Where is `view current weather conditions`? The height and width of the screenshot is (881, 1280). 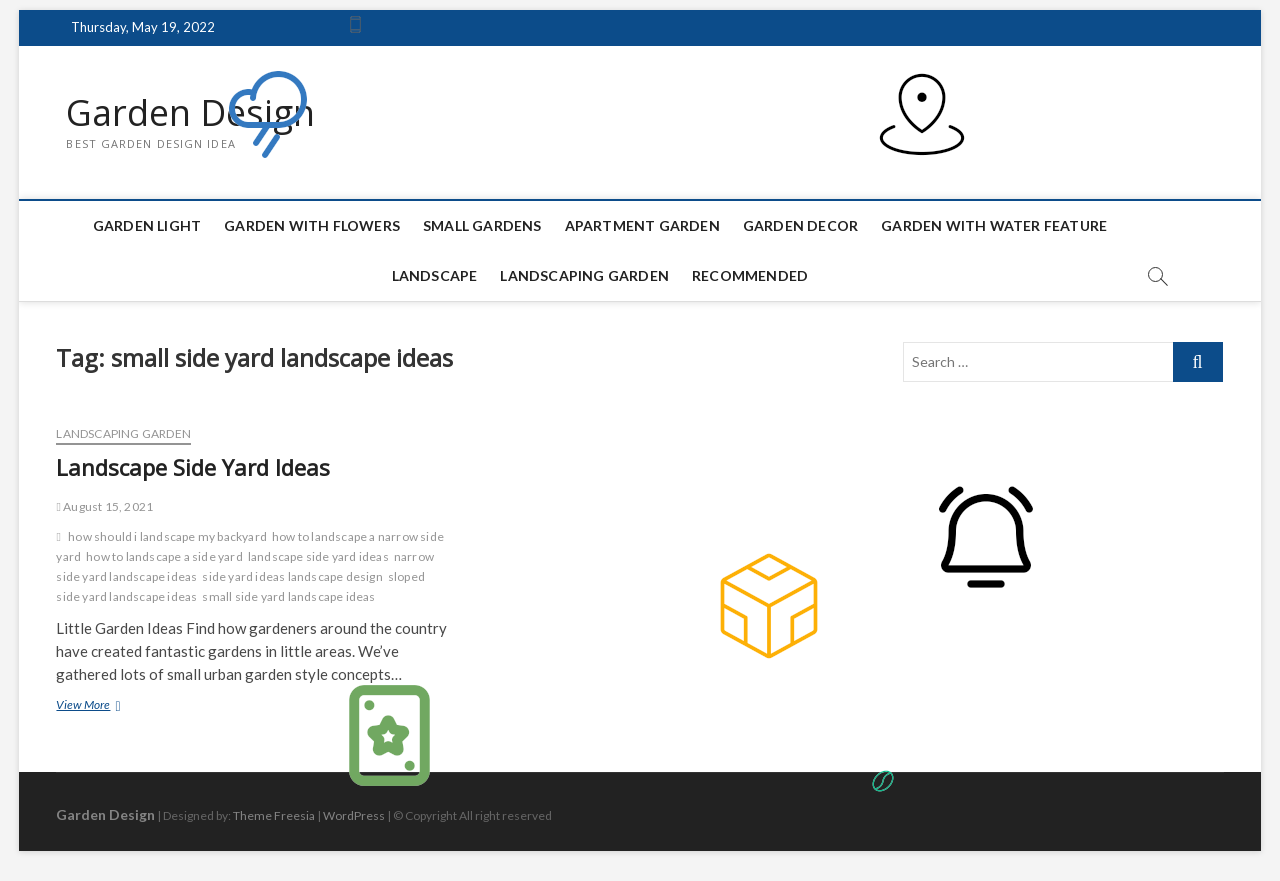 view current weather conditions is located at coordinates (268, 113).